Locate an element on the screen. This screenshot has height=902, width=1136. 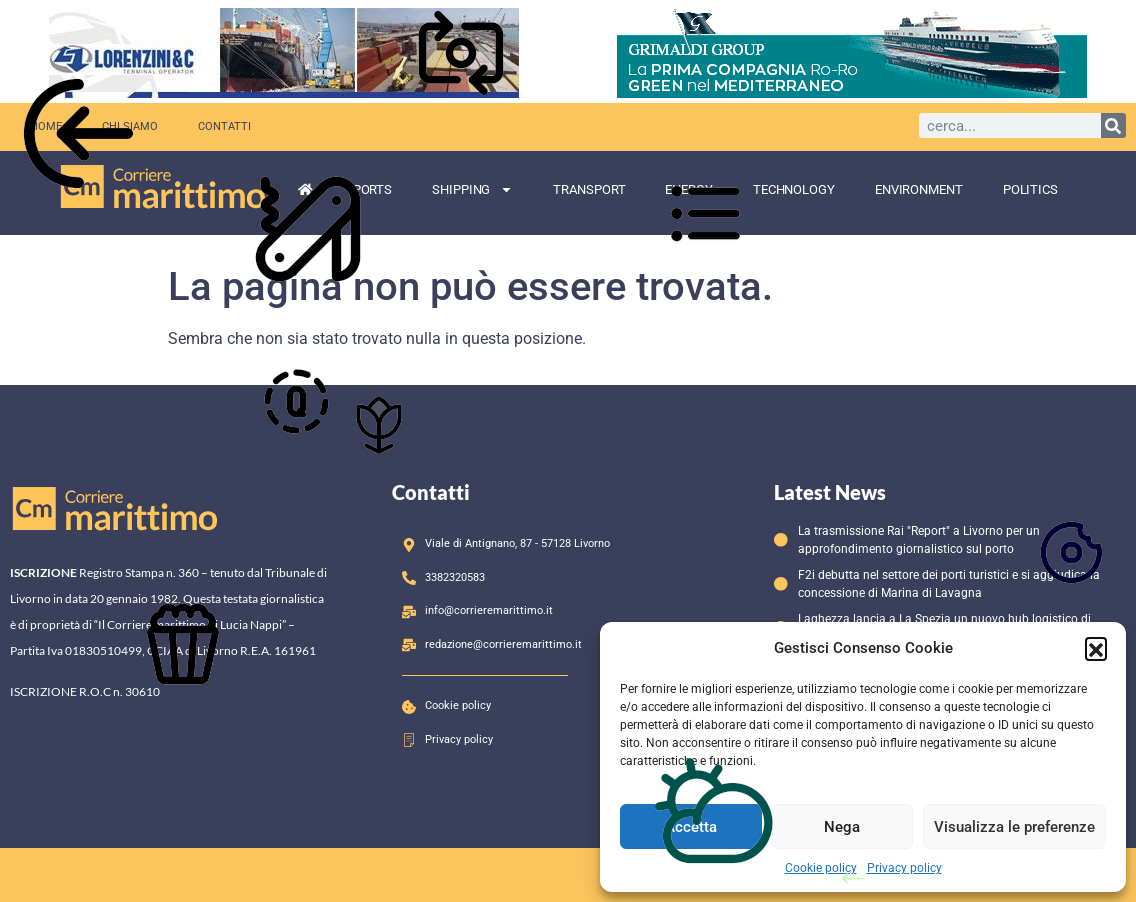
access multi-tool or utility functions is located at coordinates (308, 229).